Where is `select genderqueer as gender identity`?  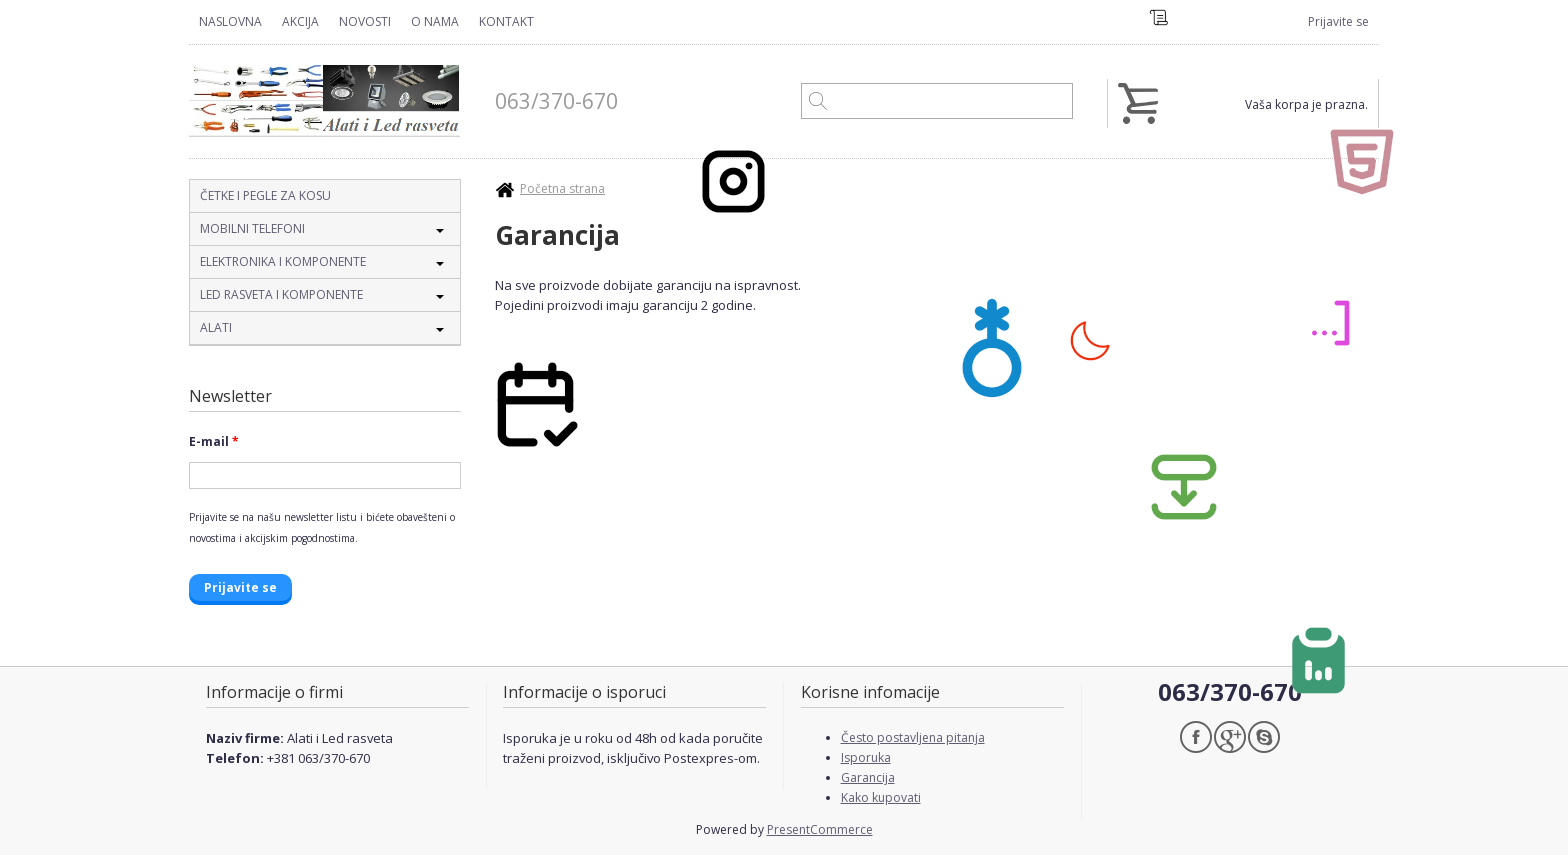 select genderqueer as gender identity is located at coordinates (992, 348).